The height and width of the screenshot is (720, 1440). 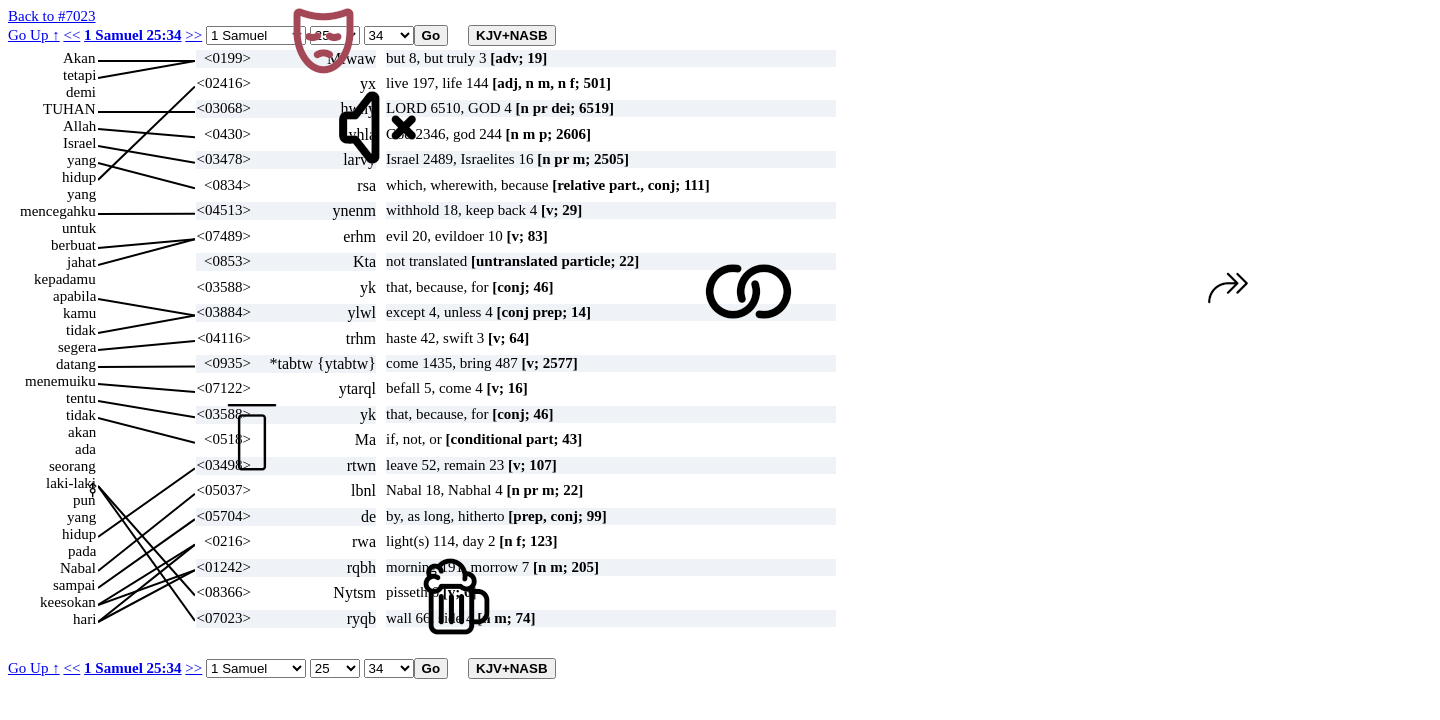 What do you see at coordinates (379, 127) in the screenshot?
I see `mute audio or sound` at bounding box center [379, 127].